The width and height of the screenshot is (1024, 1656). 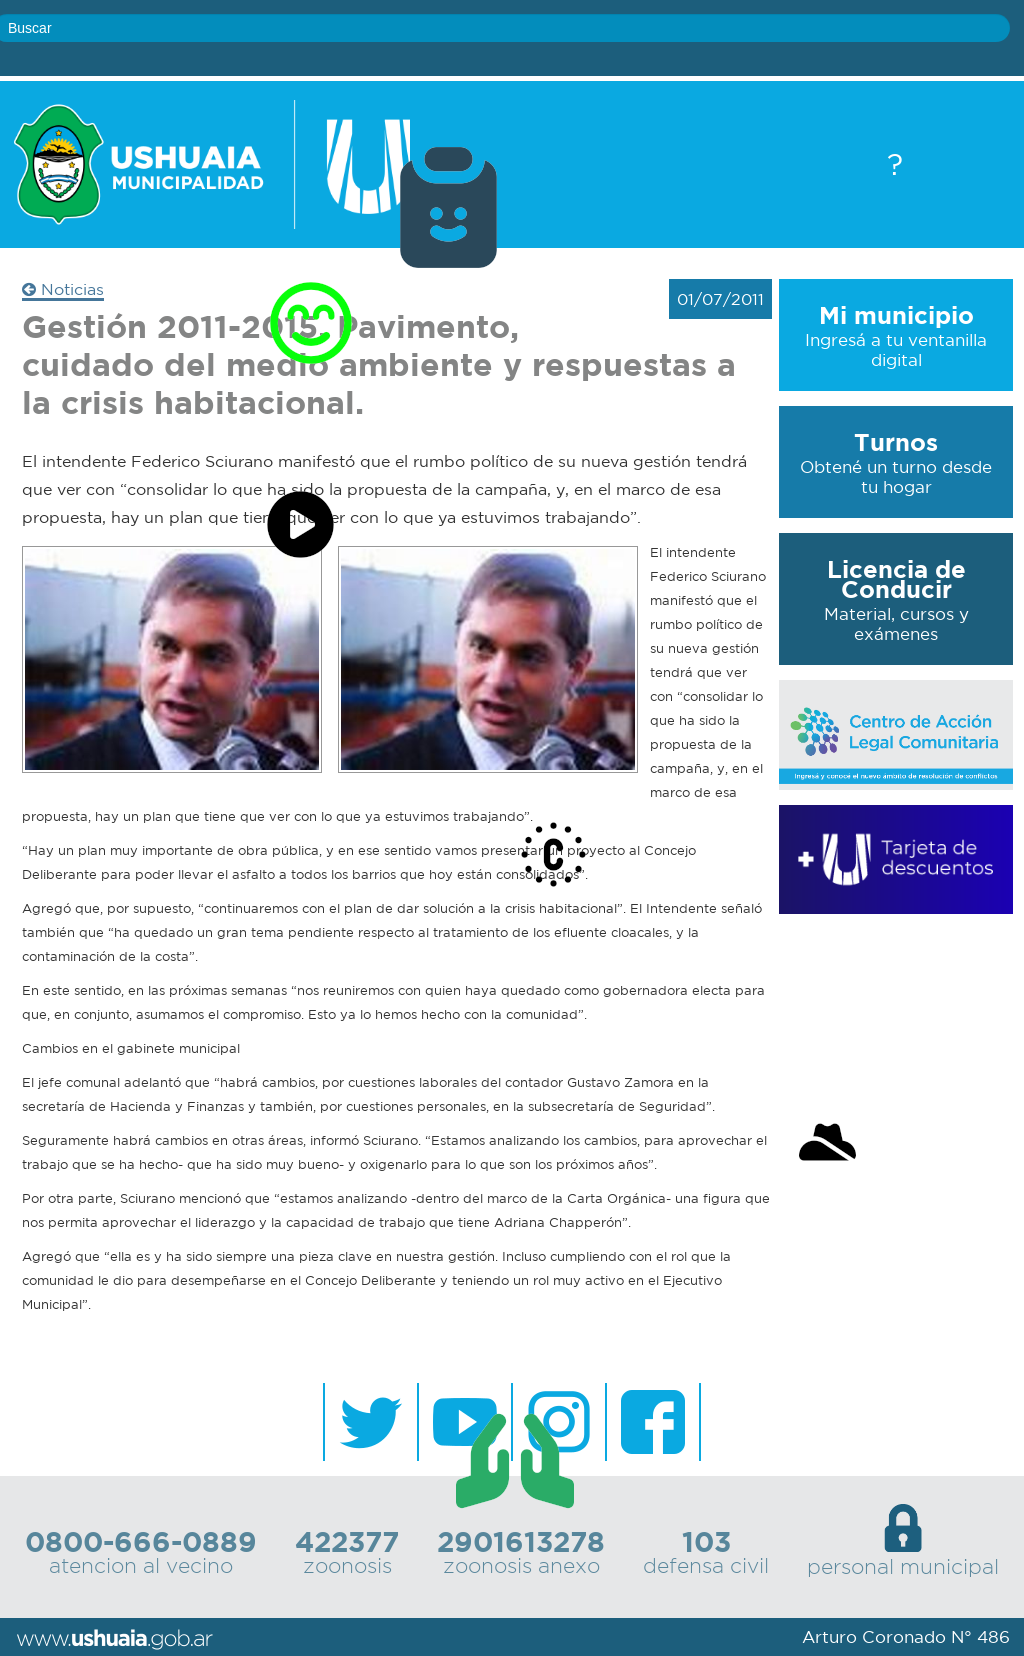 What do you see at coordinates (311, 323) in the screenshot?
I see `add a positive reaction or emoji` at bounding box center [311, 323].